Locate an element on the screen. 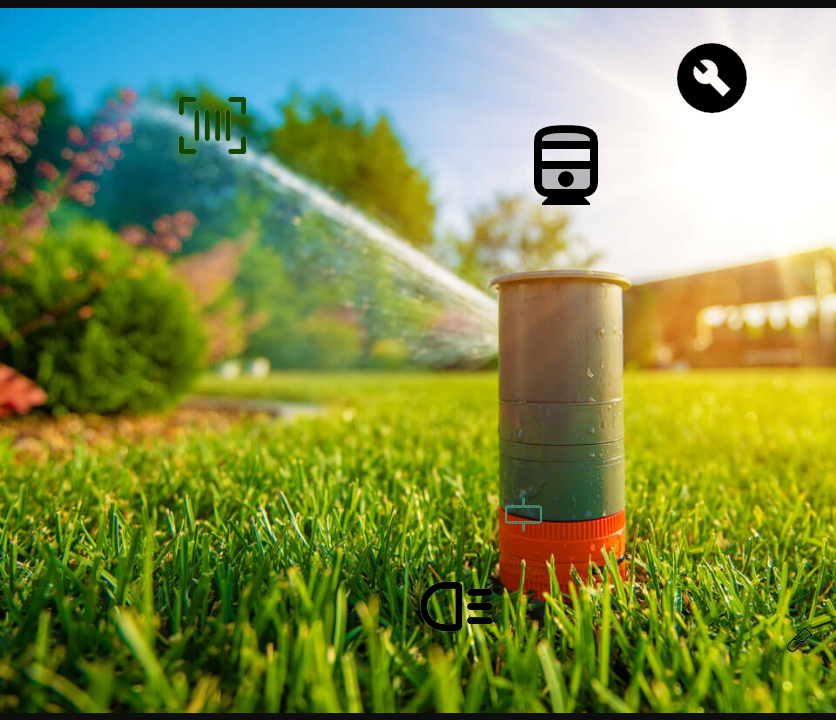 The image size is (836, 720). align object to horizontal center is located at coordinates (523, 514).